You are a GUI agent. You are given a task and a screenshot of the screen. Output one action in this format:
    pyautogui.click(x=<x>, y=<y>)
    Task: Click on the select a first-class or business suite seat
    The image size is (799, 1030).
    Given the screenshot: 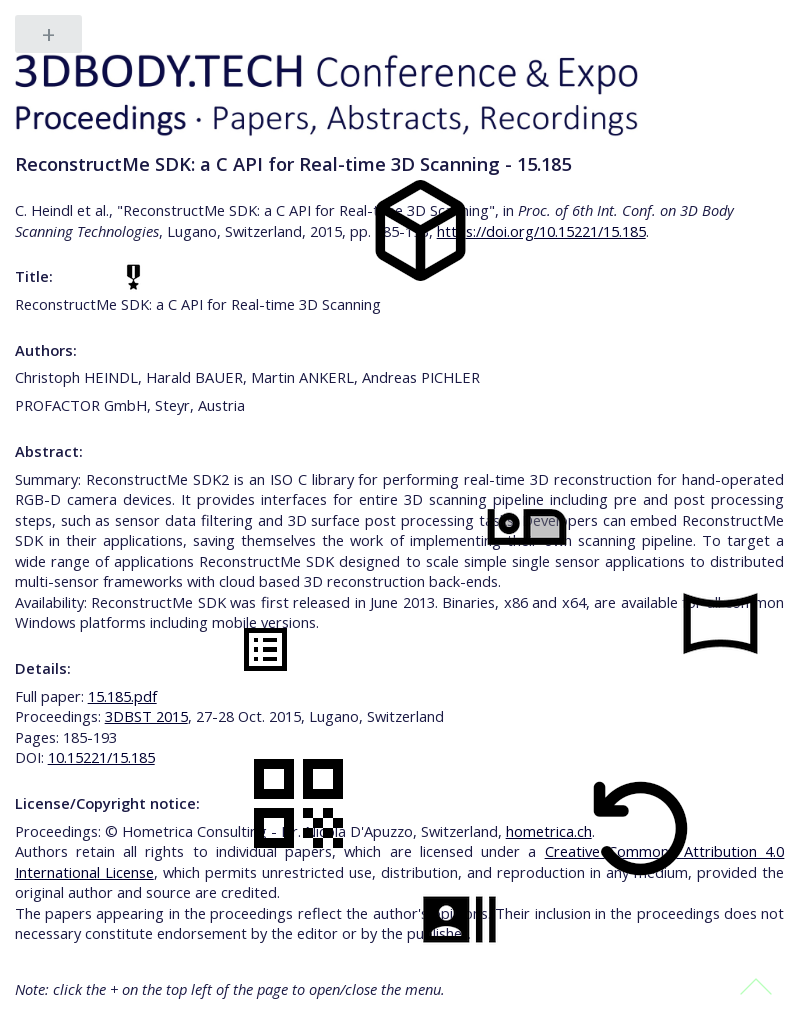 What is the action you would take?
    pyautogui.click(x=527, y=527)
    